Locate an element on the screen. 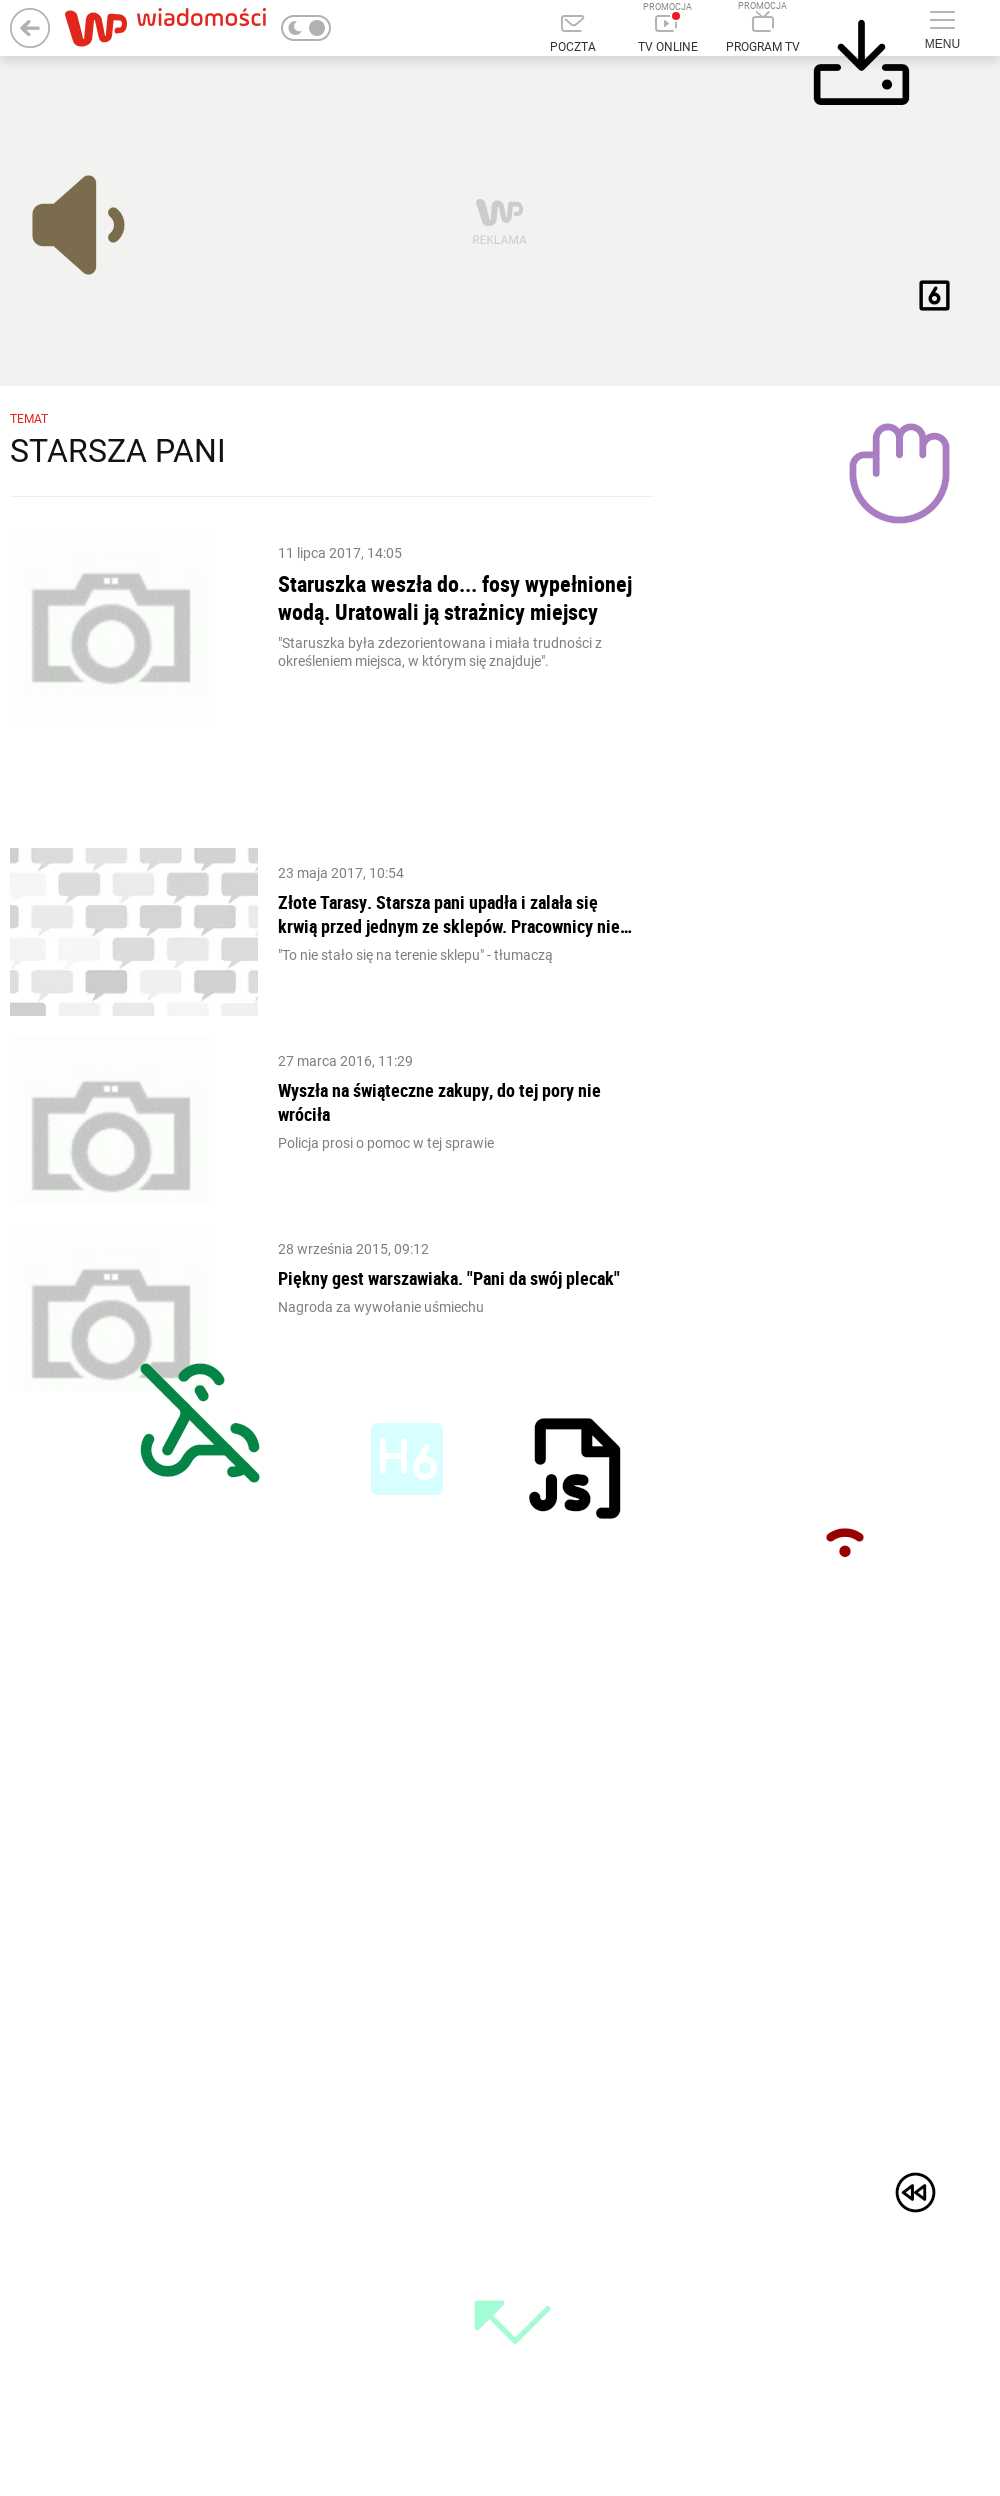  decrease audio volume is located at coordinates (82, 225).